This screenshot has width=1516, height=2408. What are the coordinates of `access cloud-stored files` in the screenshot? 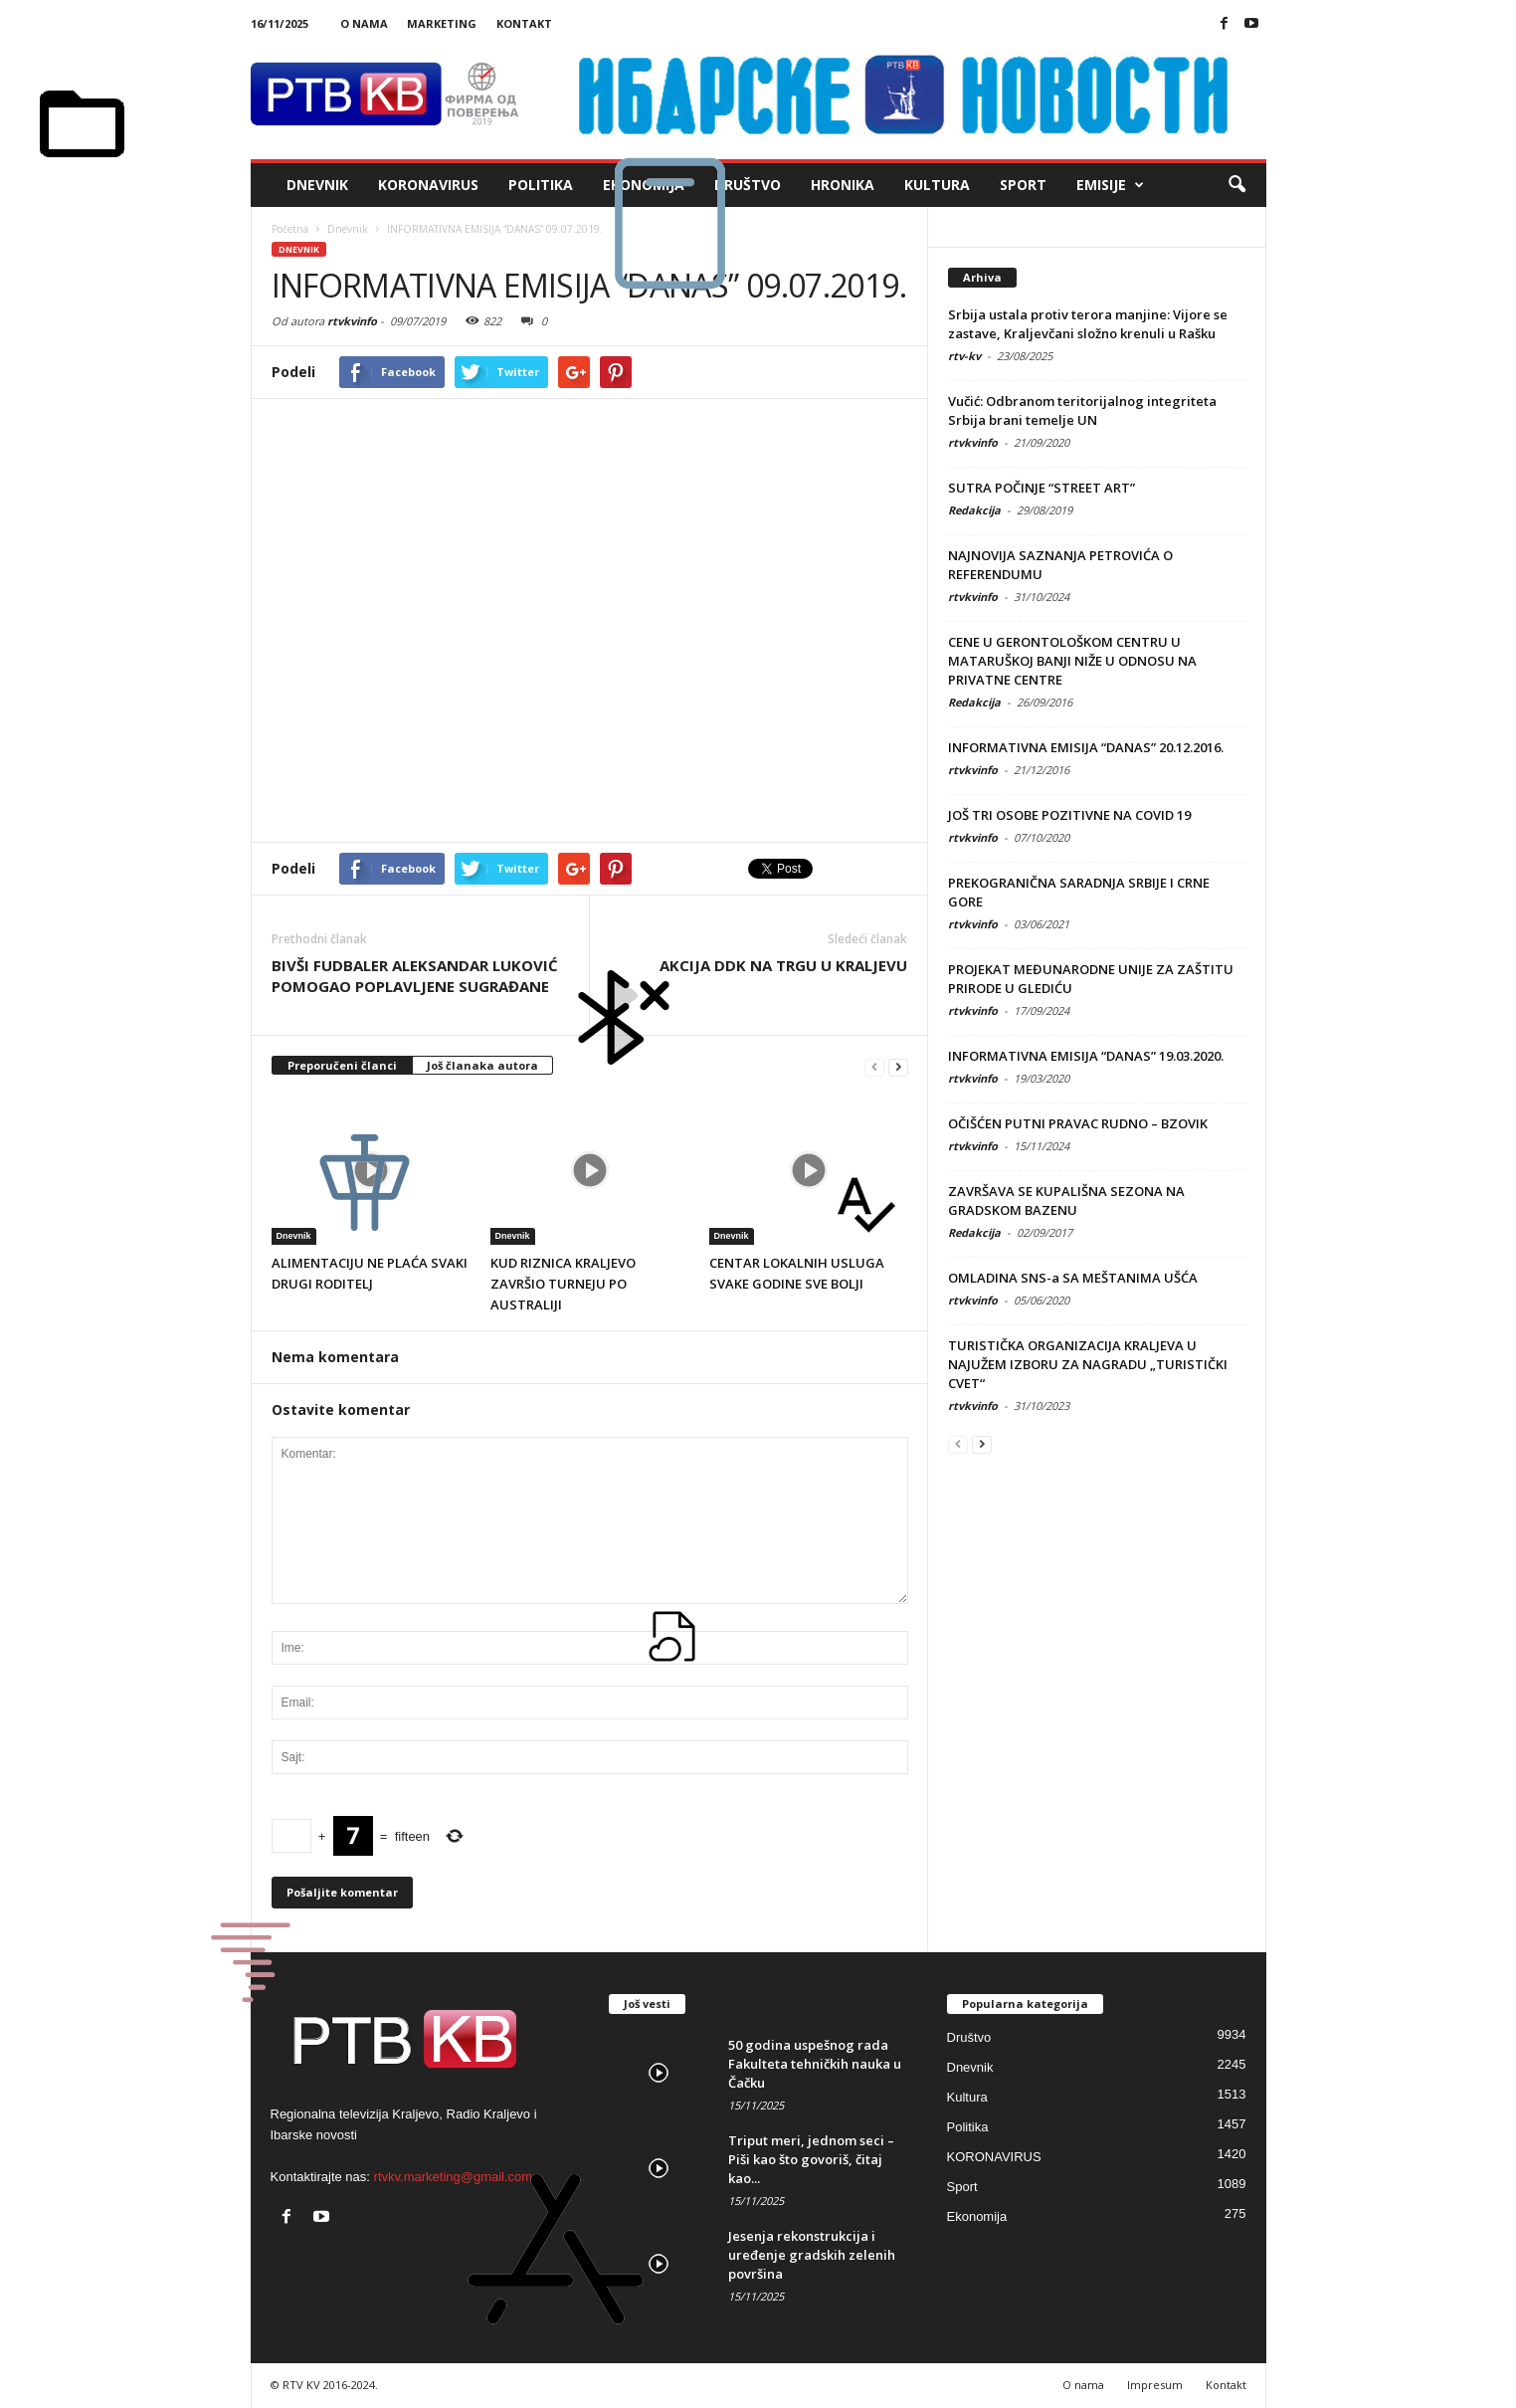 It's located at (673, 1636).